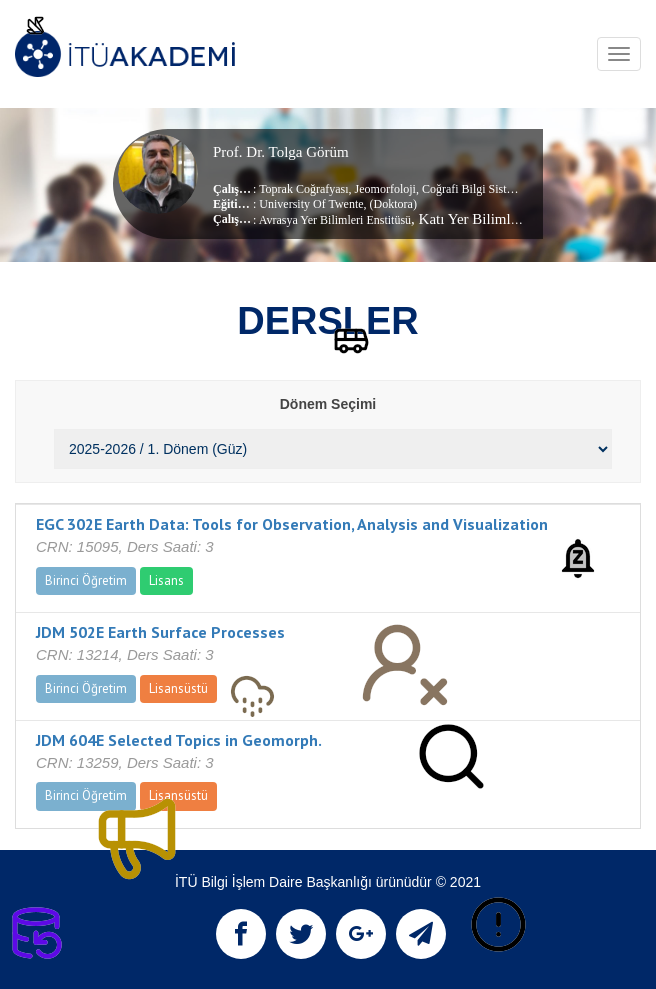  Describe the element at coordinates (578, 558) in the screenshot. I see `notifications are currently snoozed` at that location.